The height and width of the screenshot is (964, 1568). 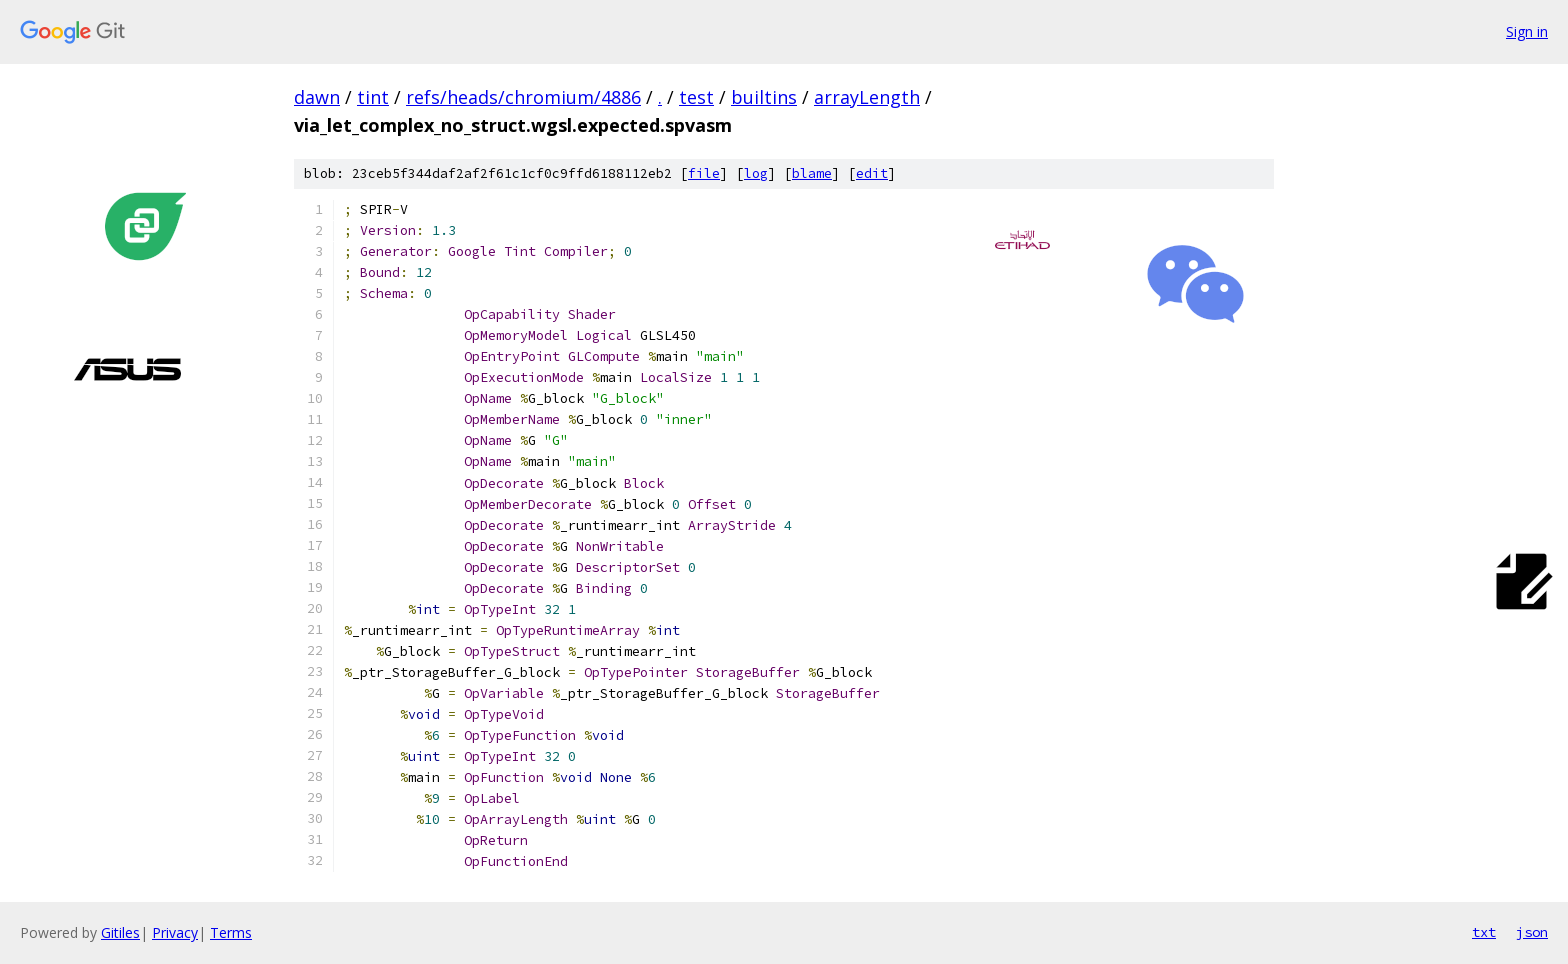 I want to click on linkfire logo, so click(x=145, y=226).